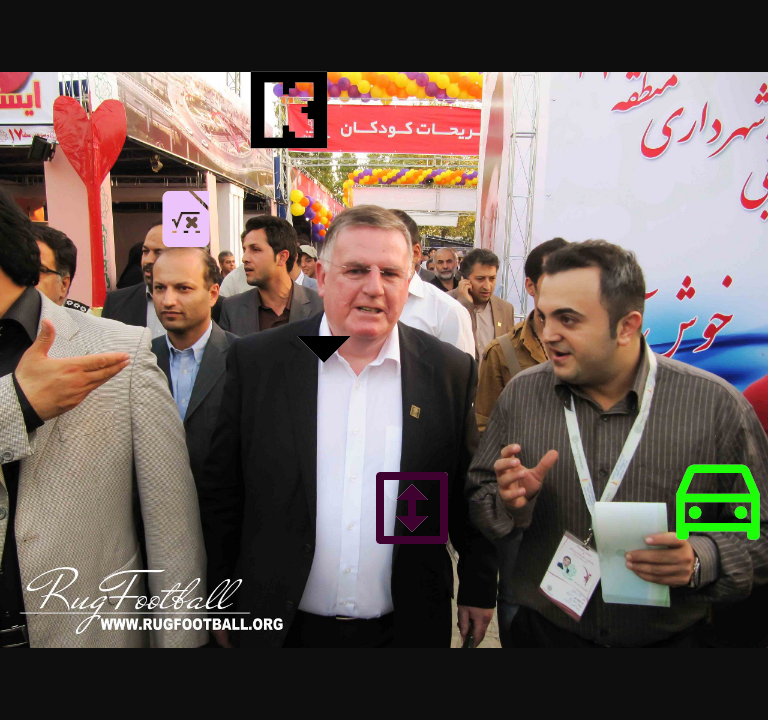 The width and height of the screenshot is (768, 720). What do you see at coordinates (718, 498) in the screenshot?
I see `access vehicle or car-related features` at bounding box center [718, 498].